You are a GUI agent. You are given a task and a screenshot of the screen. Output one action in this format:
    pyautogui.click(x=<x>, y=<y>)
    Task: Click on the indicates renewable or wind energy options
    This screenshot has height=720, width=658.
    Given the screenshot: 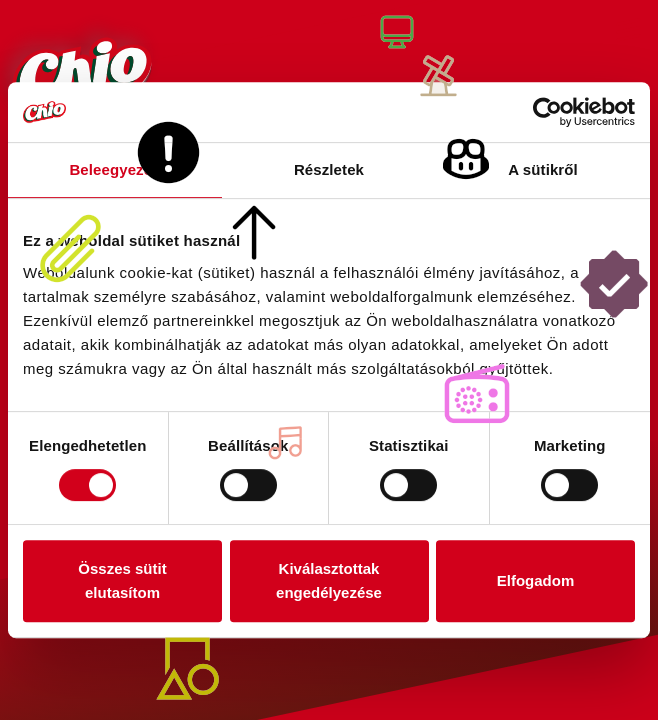 What is the action you would take?
    pyautogui.click(x=438, y=76)
    